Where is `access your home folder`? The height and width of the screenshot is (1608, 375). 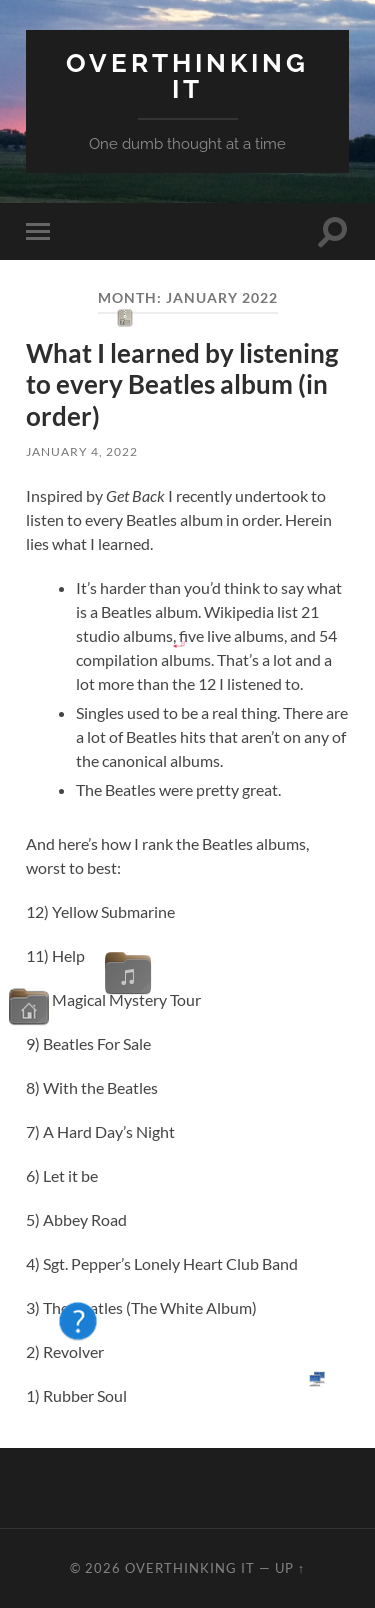 access your home folder is located at coordinates (29, 1006).